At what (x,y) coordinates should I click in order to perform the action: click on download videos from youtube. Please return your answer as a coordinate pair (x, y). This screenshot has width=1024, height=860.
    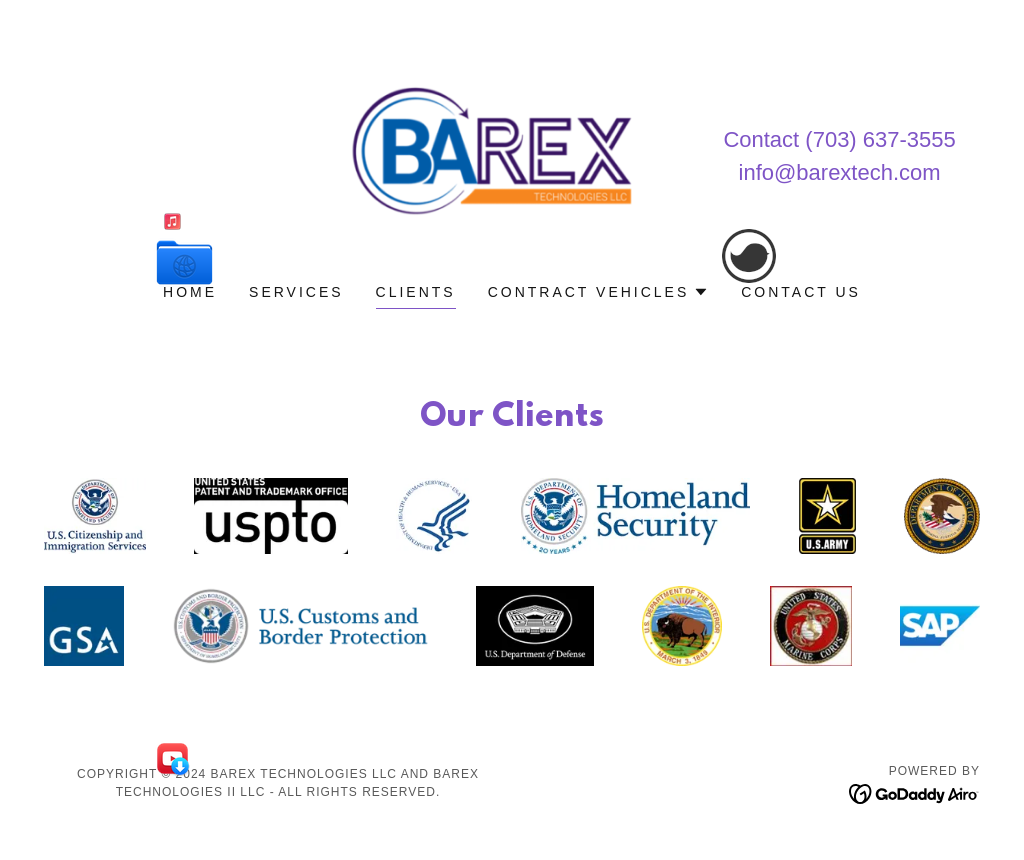
    Looking at the image, I should click on (172, 758).